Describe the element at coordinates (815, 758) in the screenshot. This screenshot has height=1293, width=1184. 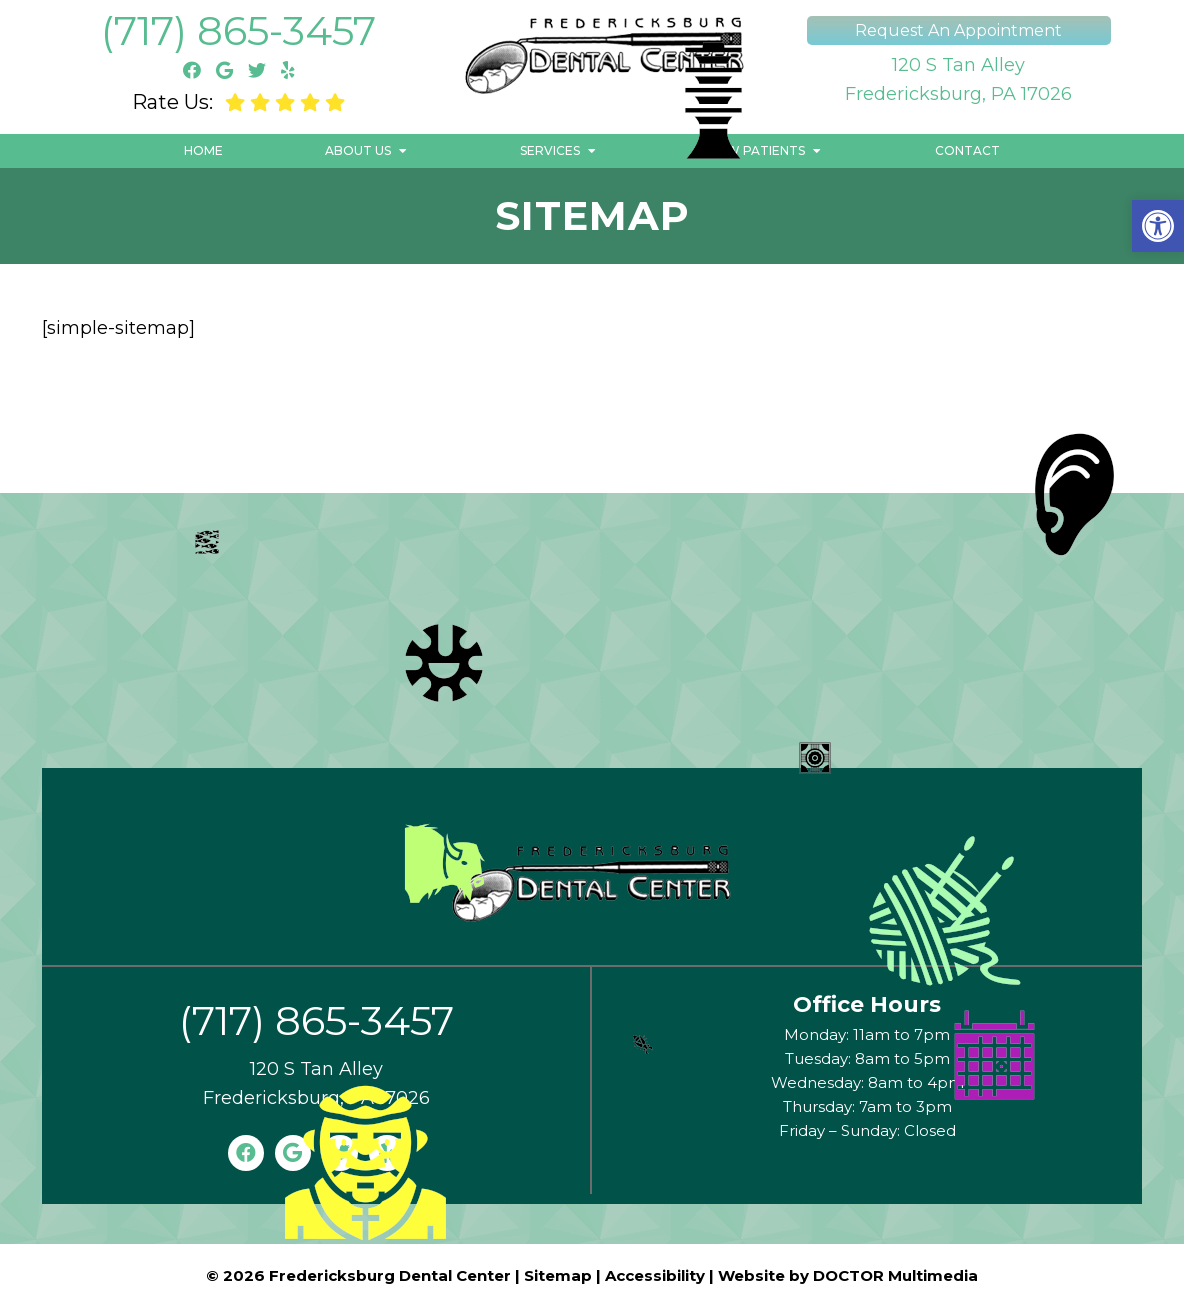
I see `decorative tile or pattern element` at that location.